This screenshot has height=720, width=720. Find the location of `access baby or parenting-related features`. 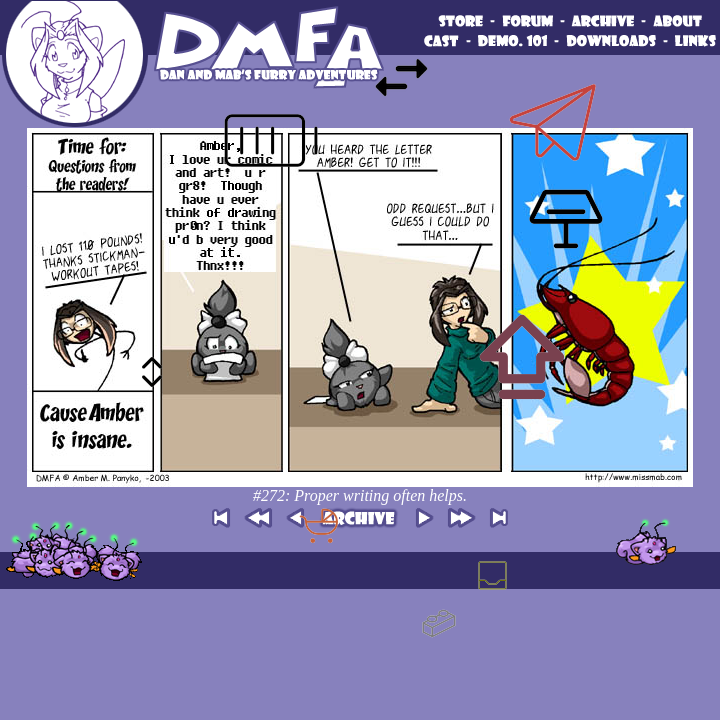

access baby or parenting-related features is located at coordinates (319, 524).